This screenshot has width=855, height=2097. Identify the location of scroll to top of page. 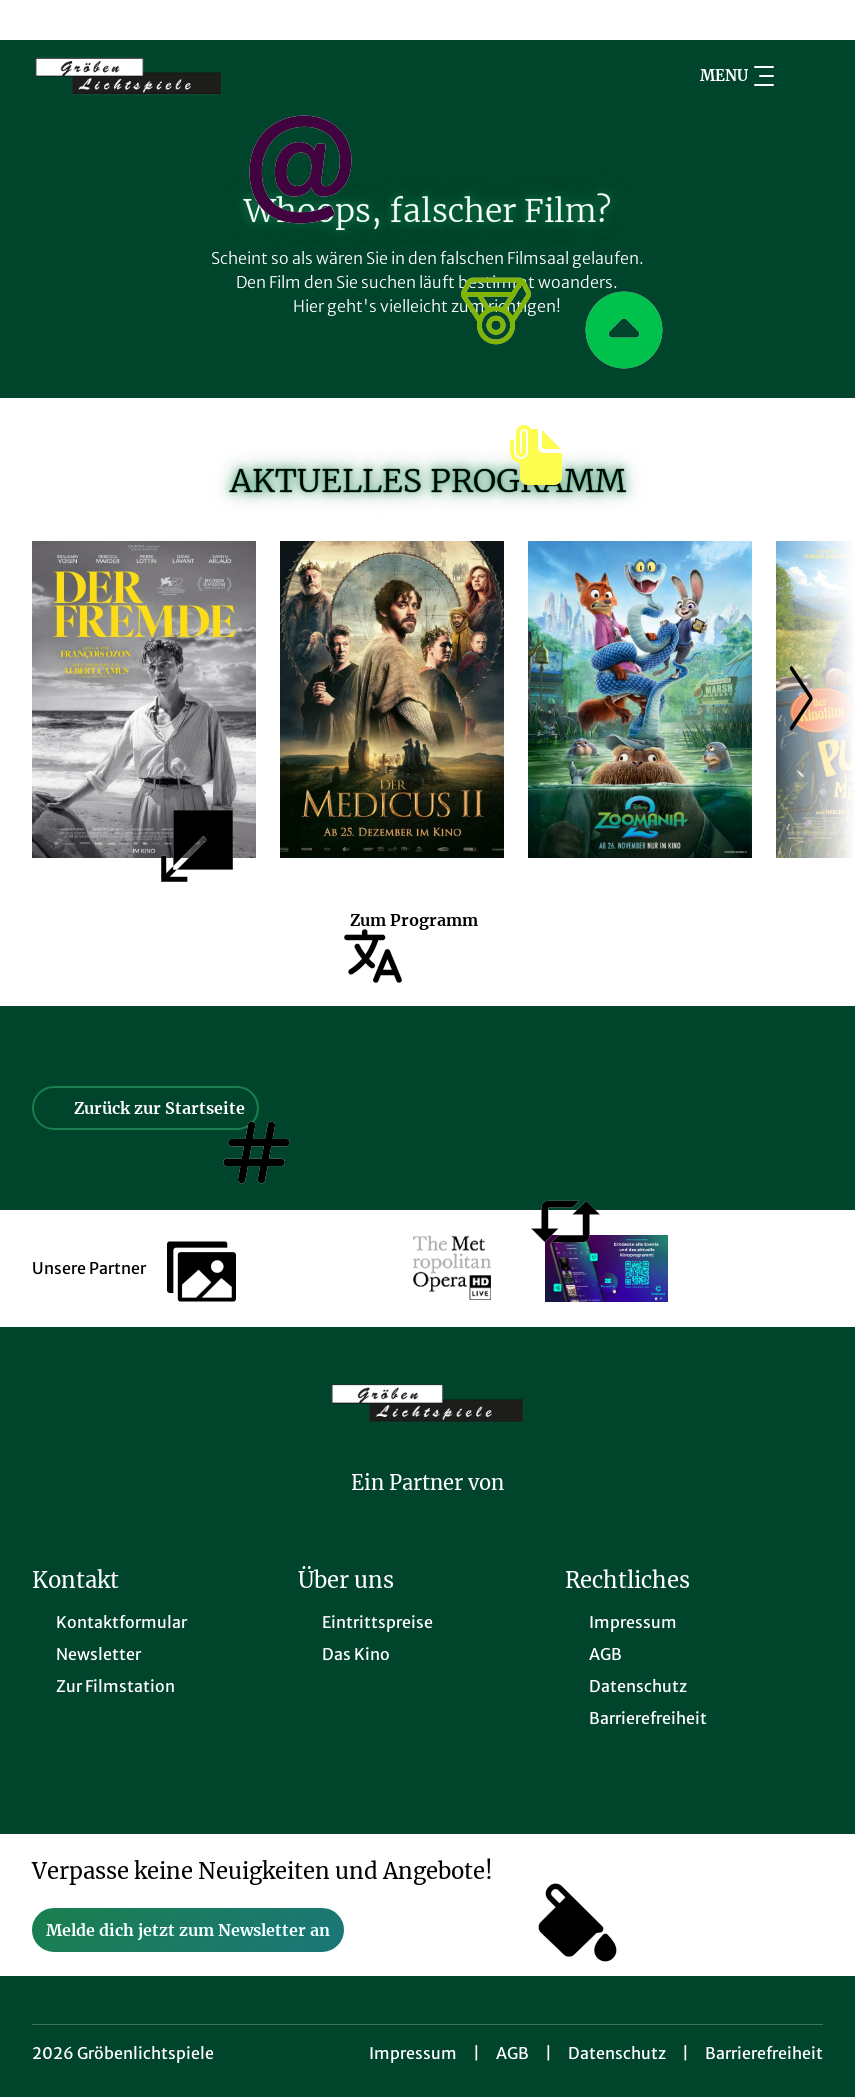
(624, 330).